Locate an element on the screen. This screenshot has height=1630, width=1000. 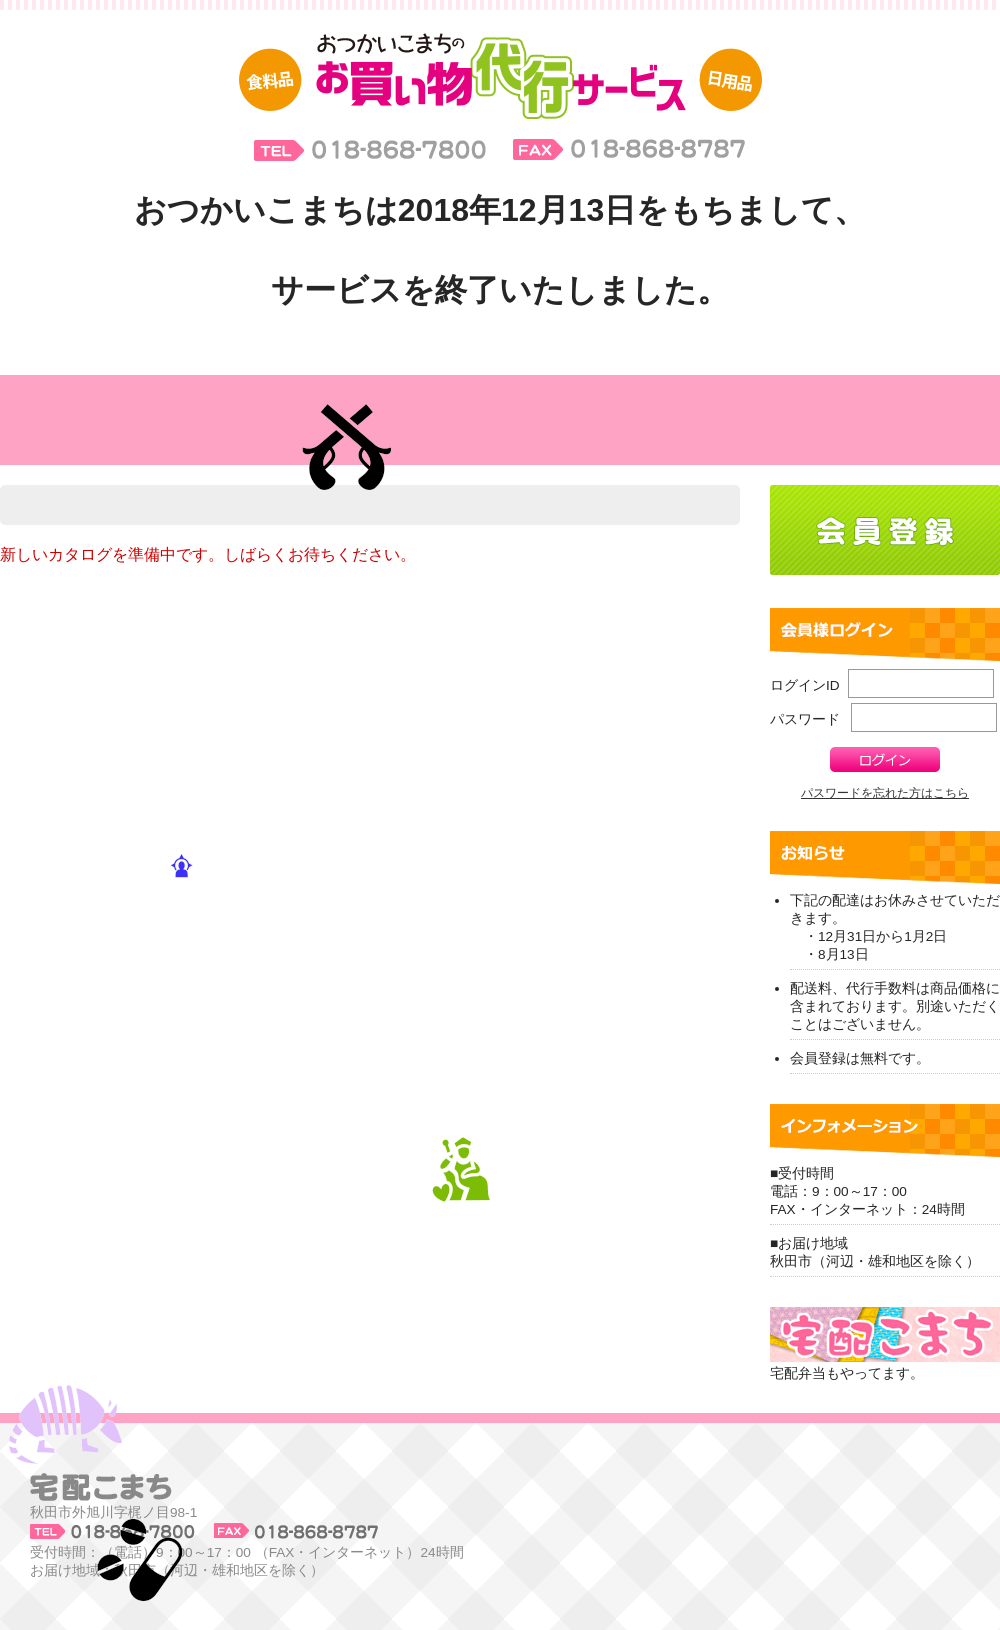
armadillo character or avatar selection is located at coordinates (65, 1424).